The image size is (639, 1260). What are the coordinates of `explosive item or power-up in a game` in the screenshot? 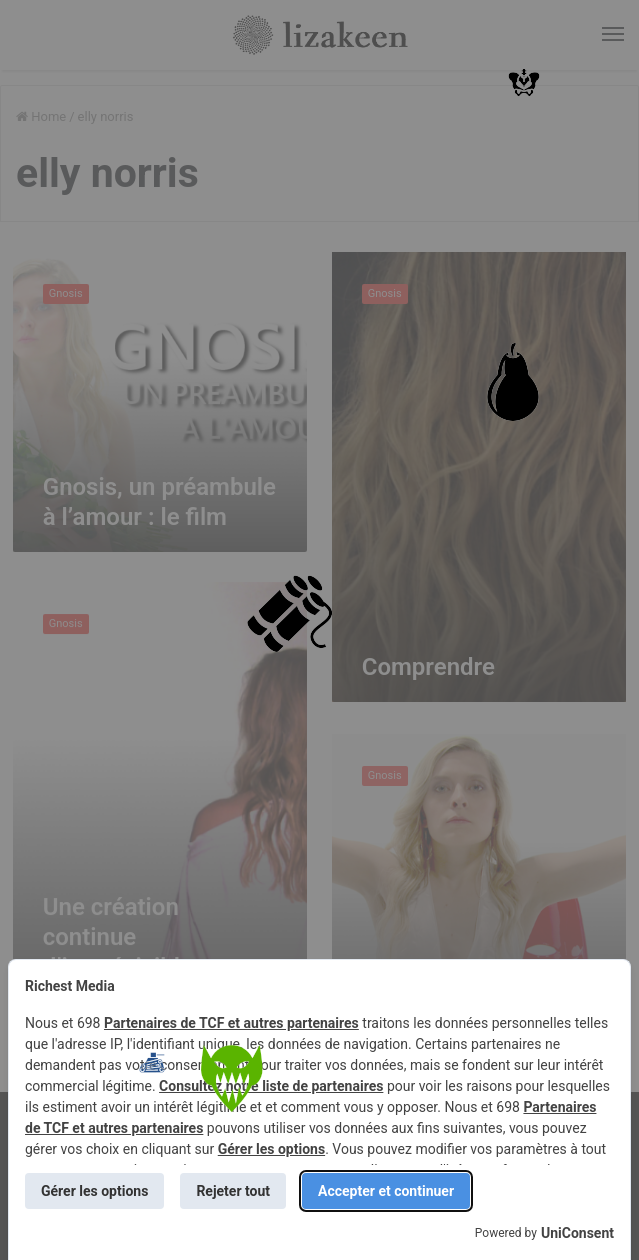 It's located at (289, 609).